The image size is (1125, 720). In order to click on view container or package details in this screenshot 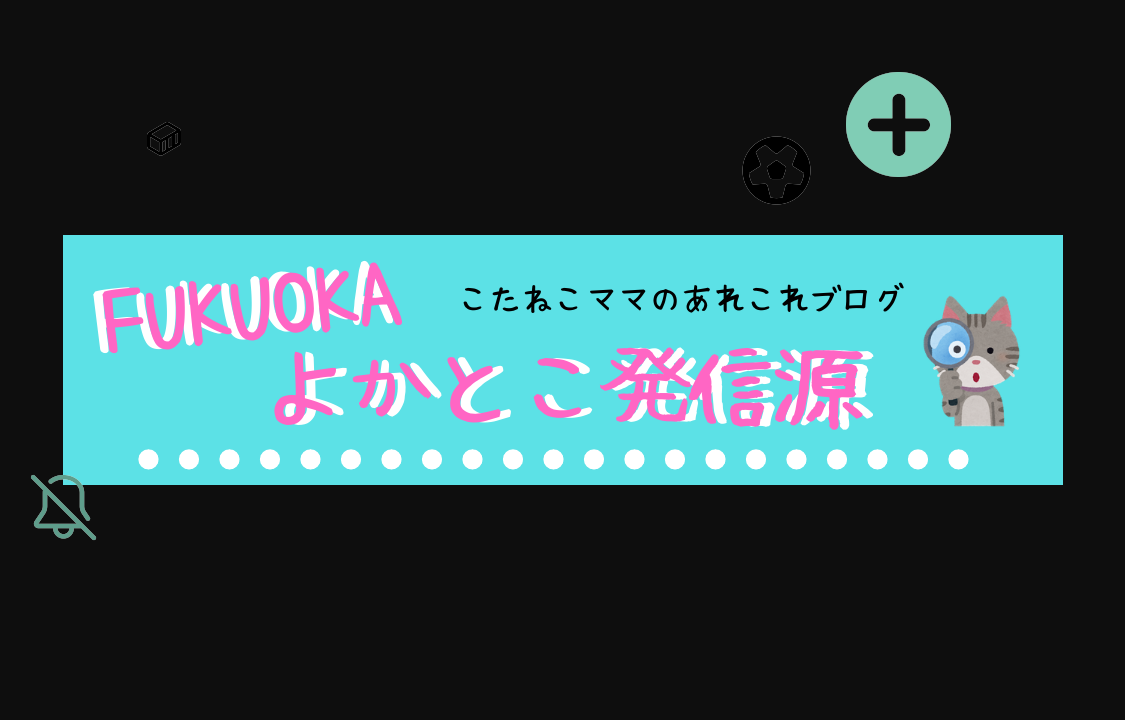, I will do `click(164, 139)`.